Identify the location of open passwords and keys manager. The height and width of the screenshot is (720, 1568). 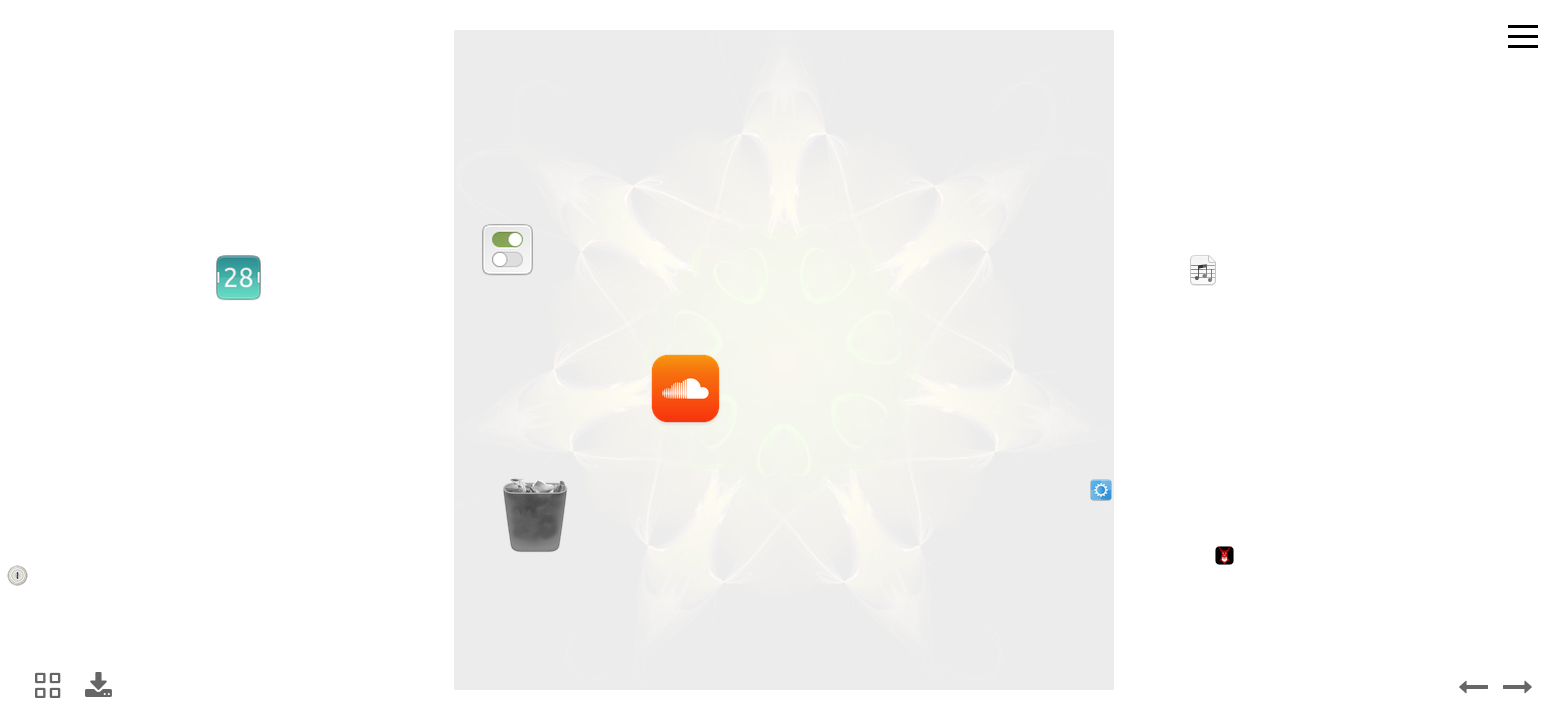
(17, 575).